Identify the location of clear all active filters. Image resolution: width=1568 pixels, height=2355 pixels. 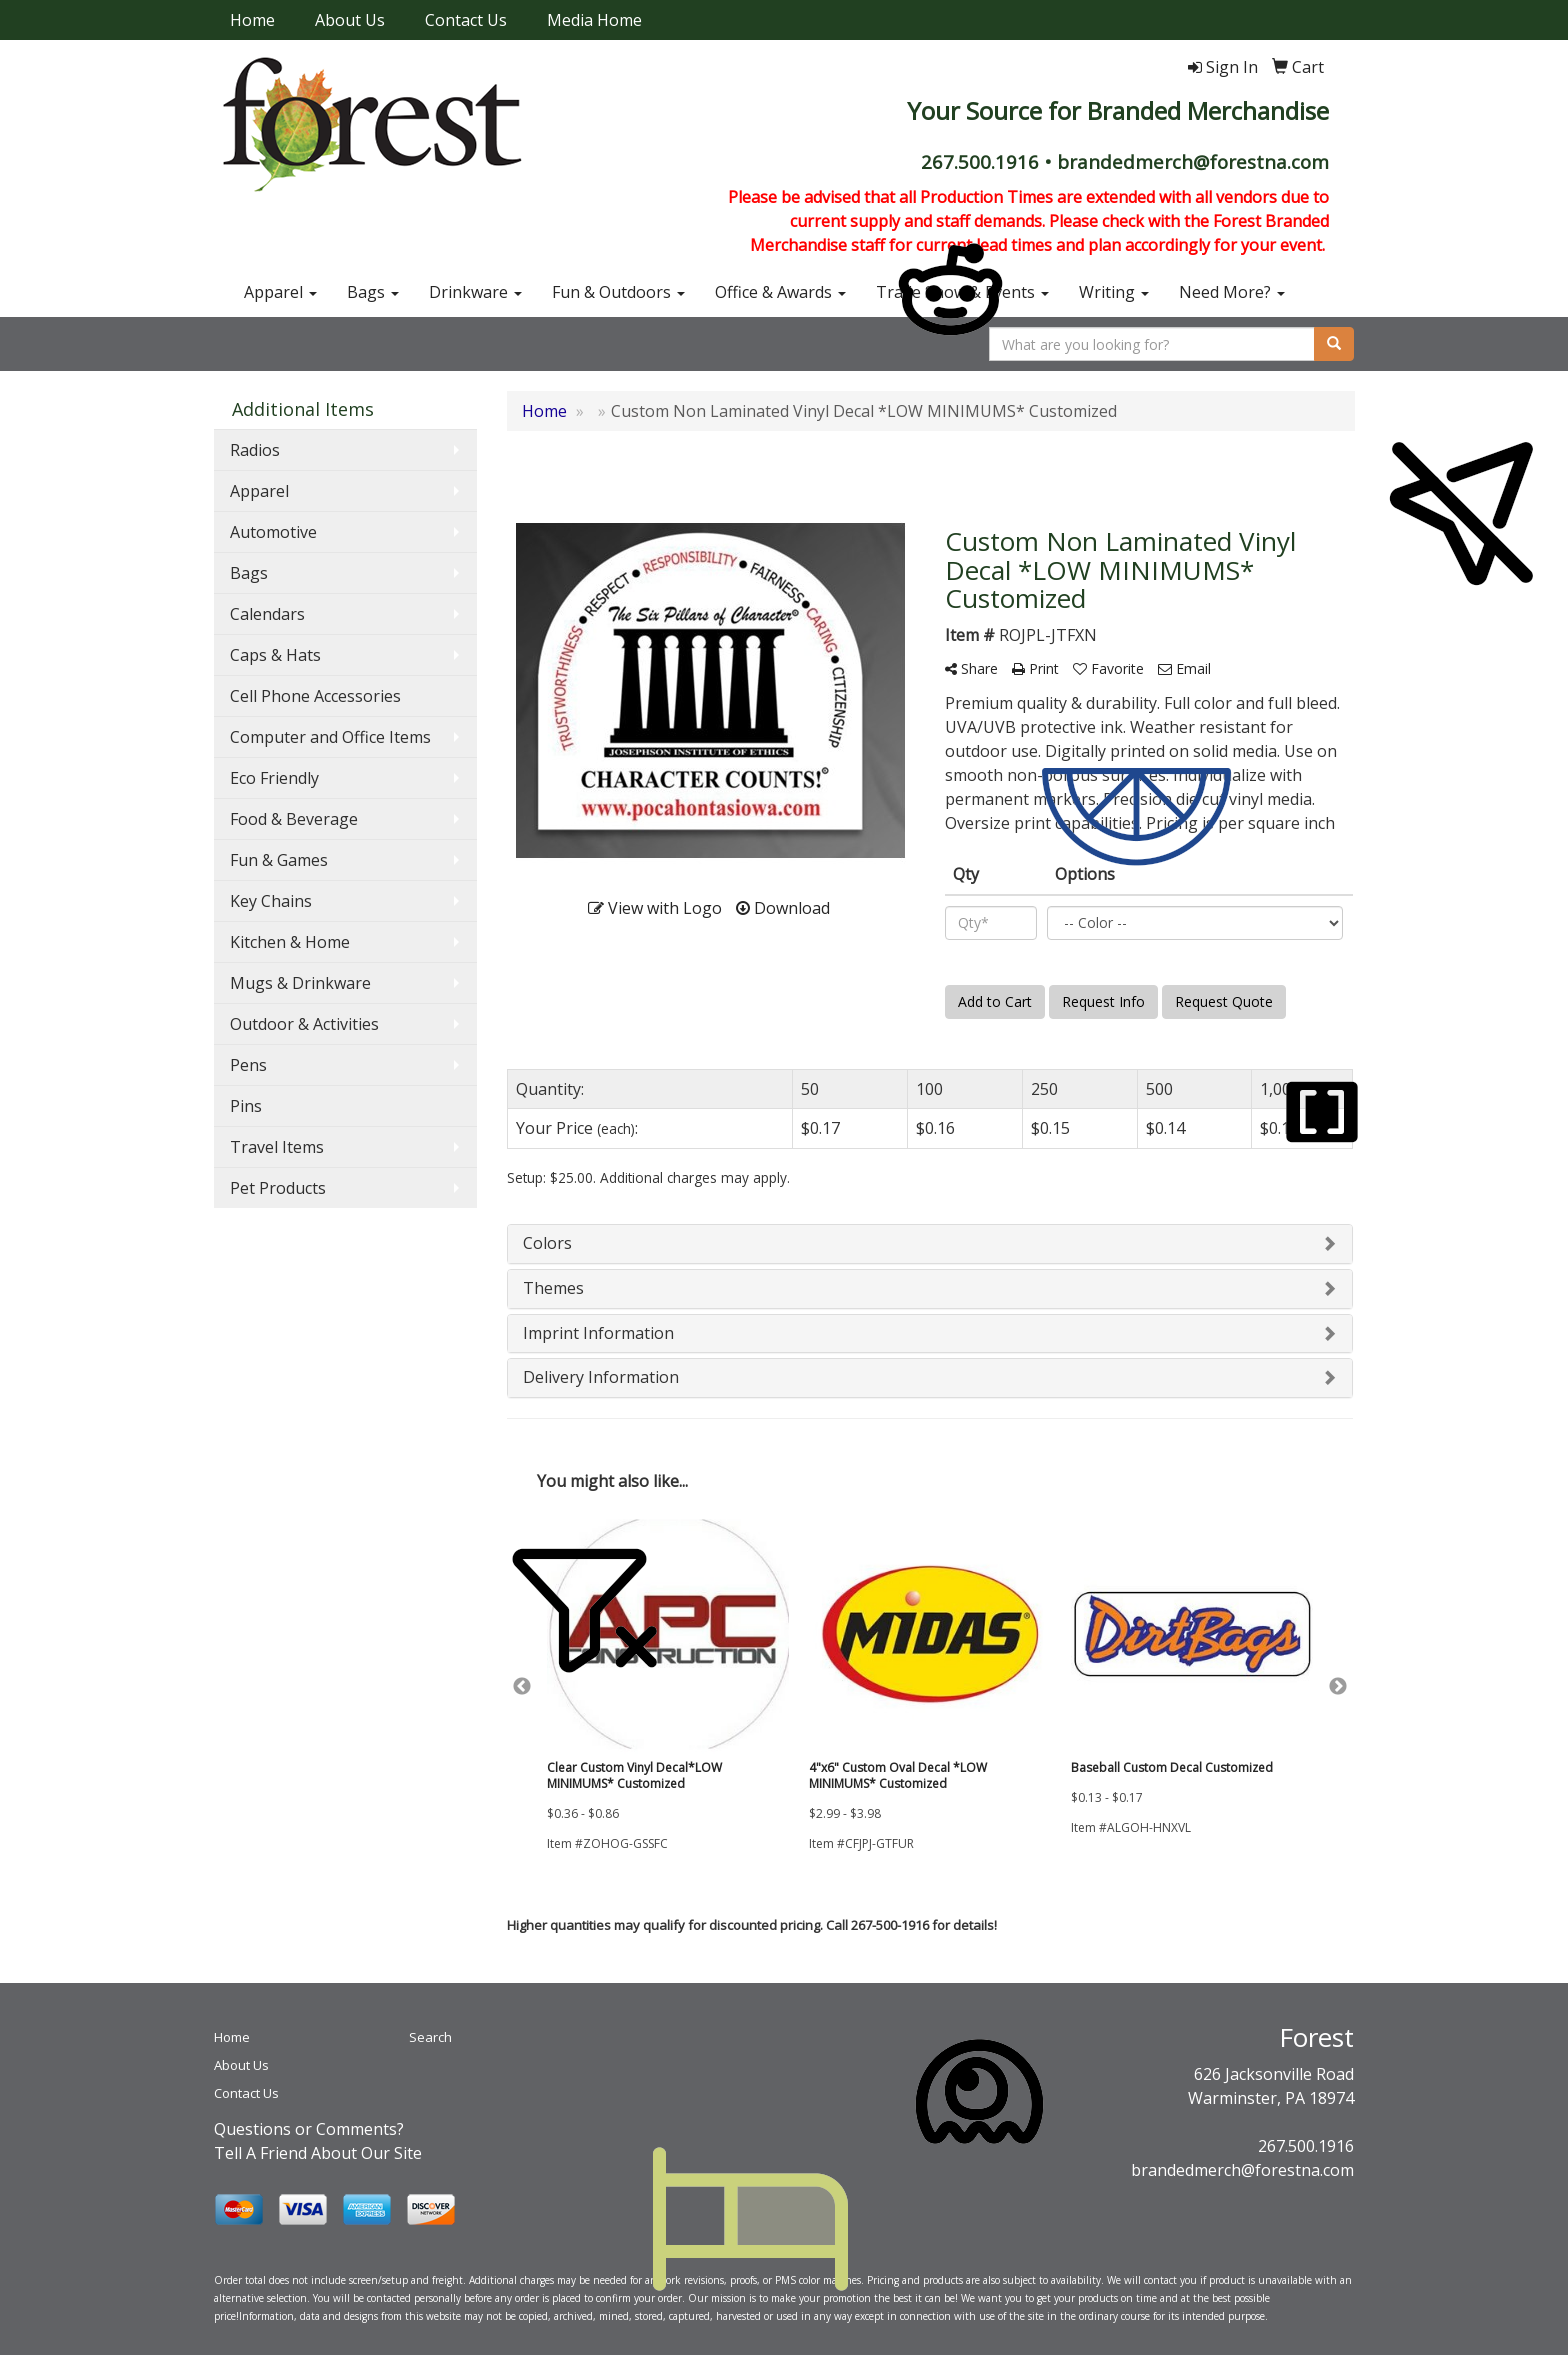
(579, 1605).